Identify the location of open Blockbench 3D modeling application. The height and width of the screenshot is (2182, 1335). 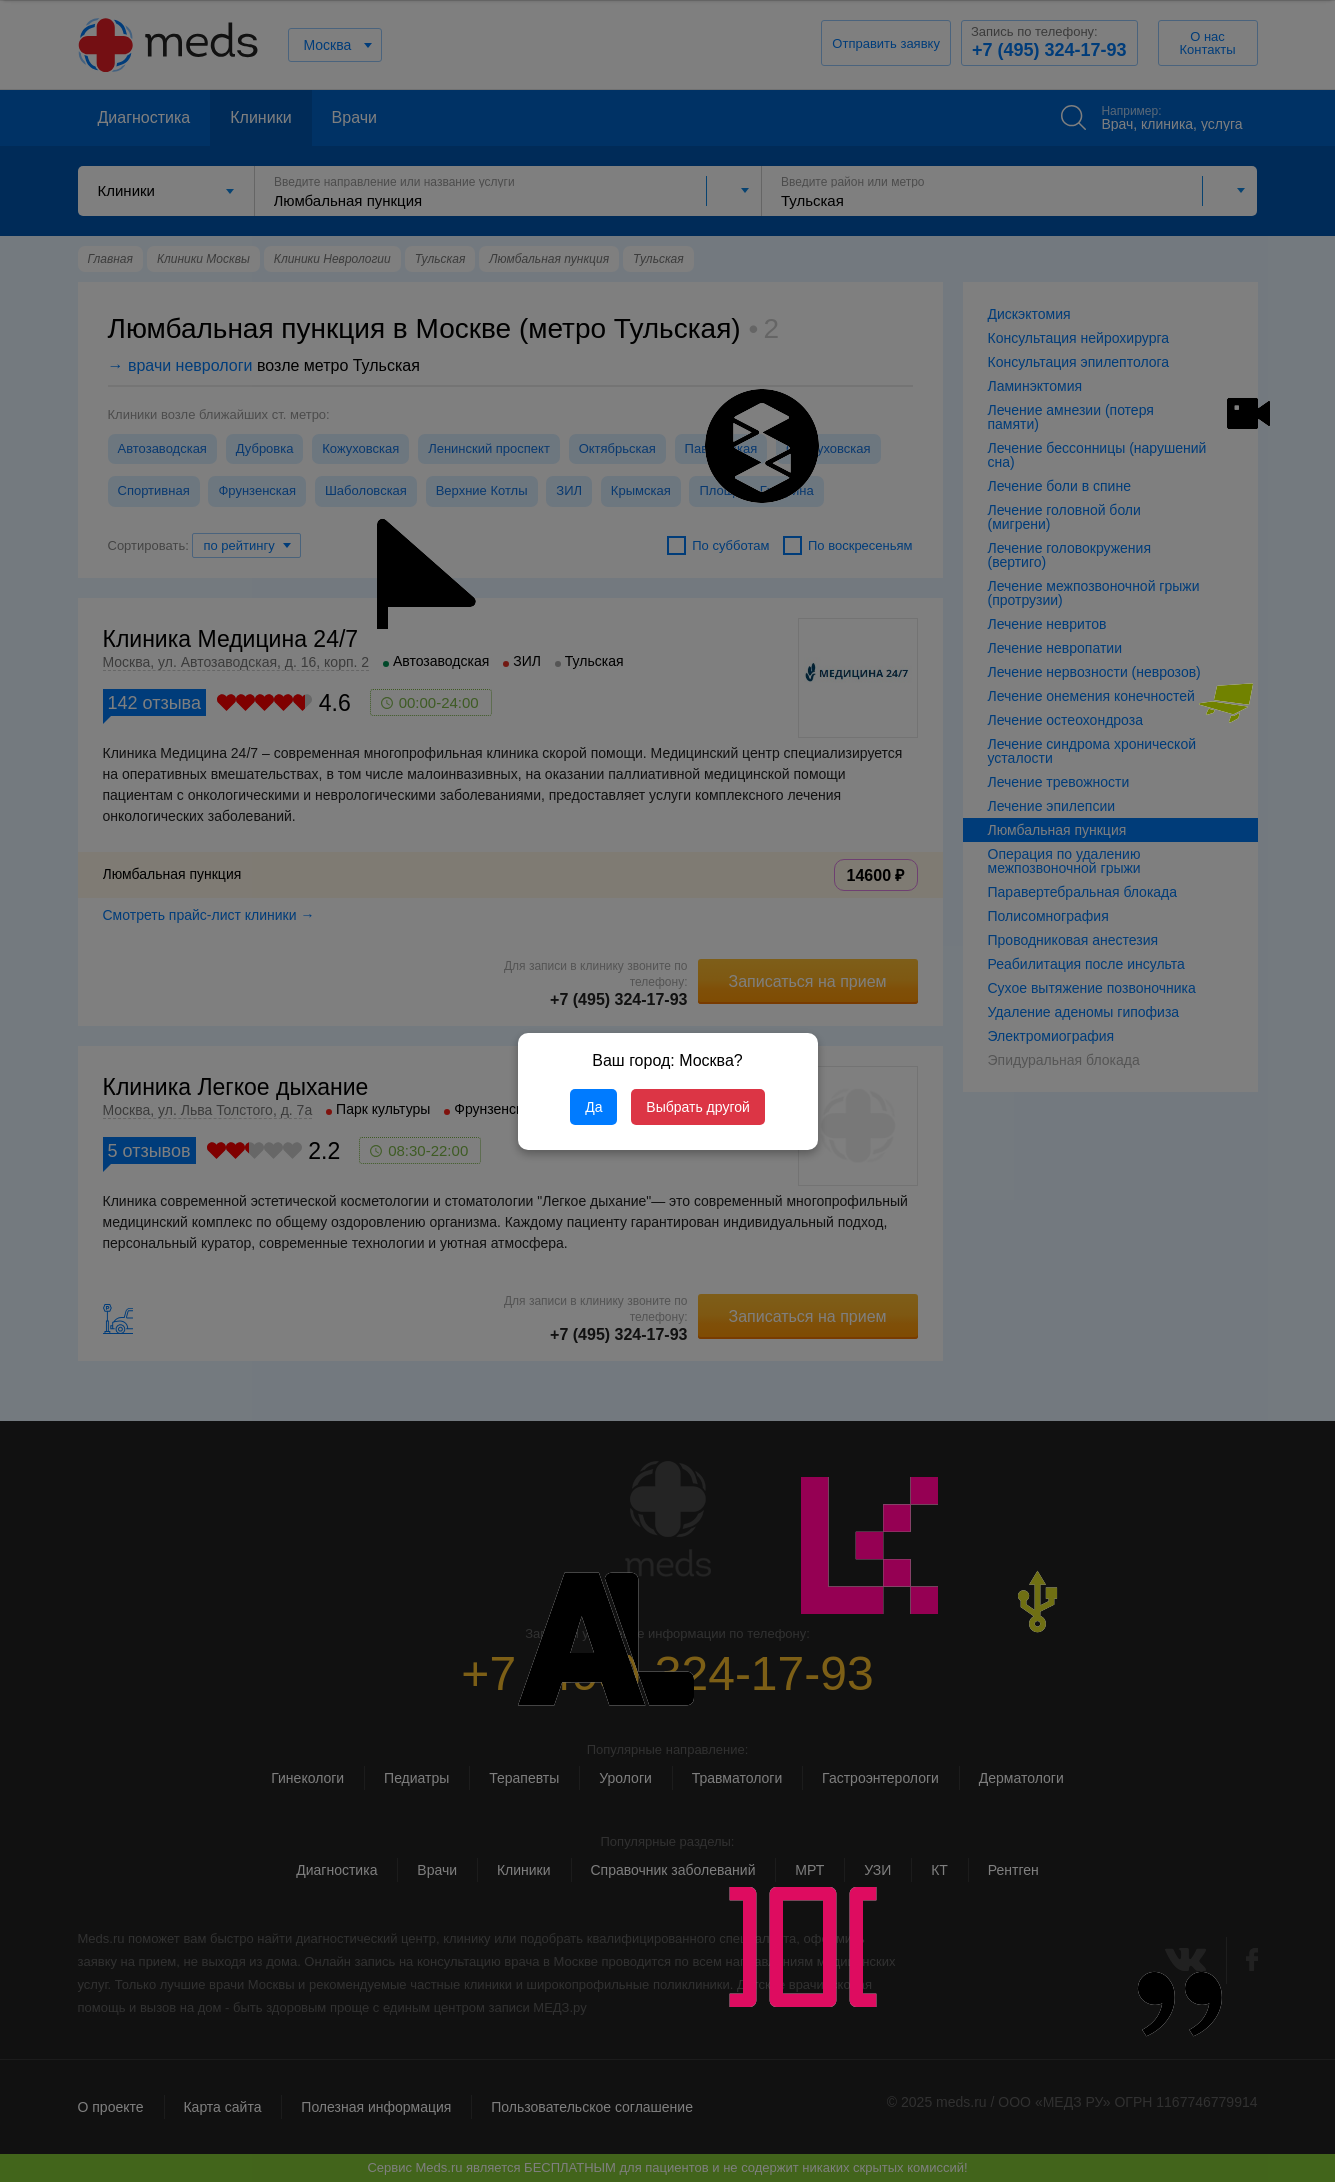
(1226, 703).